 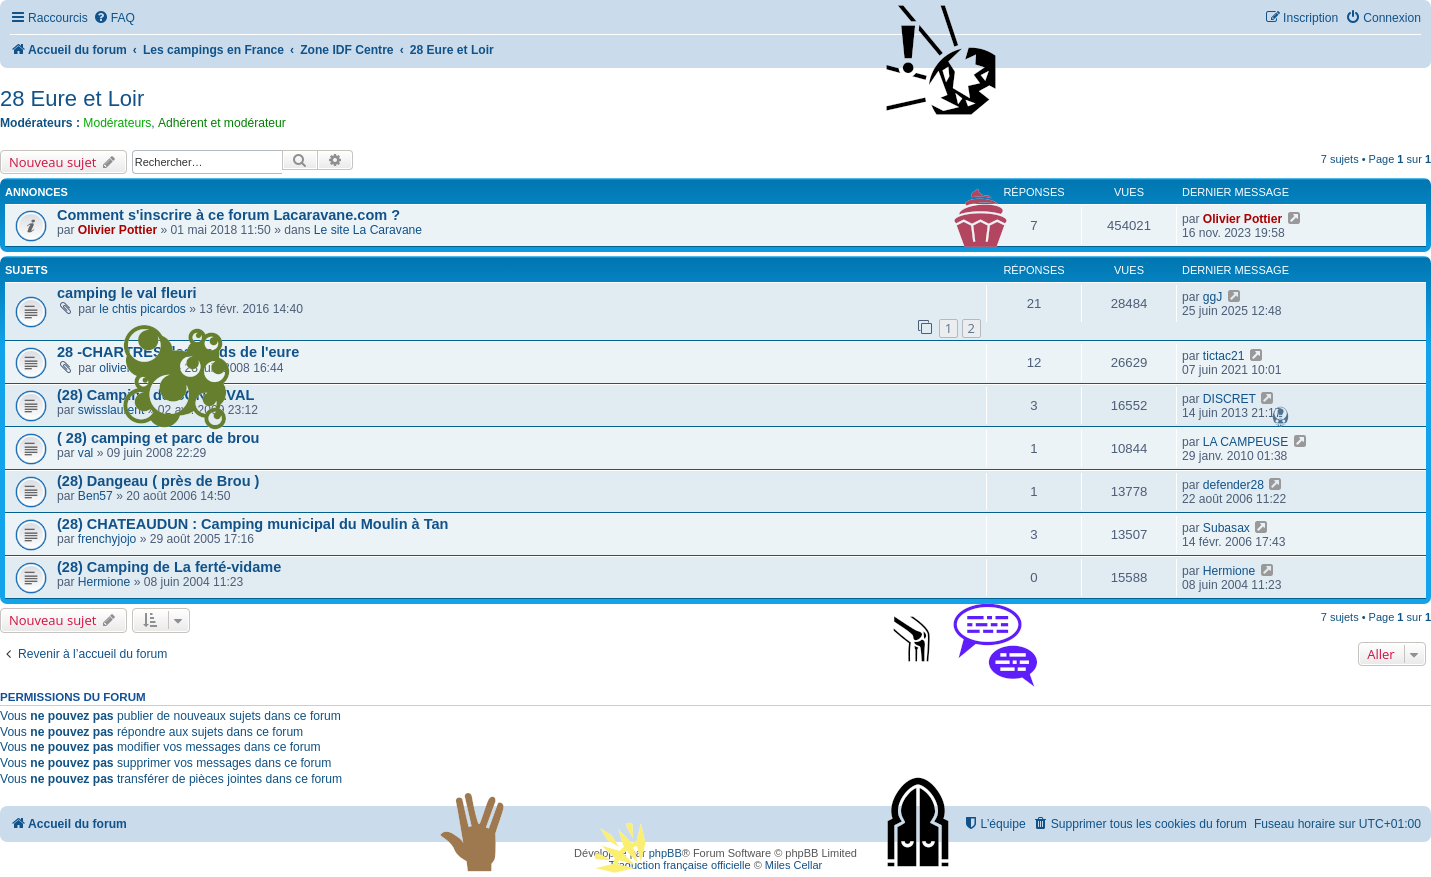 What do you see at coordinates (472, 831) in the screenshot?
I see `vulcan salute or "live long and prosper" gesture` at bounding box center [472, 831].